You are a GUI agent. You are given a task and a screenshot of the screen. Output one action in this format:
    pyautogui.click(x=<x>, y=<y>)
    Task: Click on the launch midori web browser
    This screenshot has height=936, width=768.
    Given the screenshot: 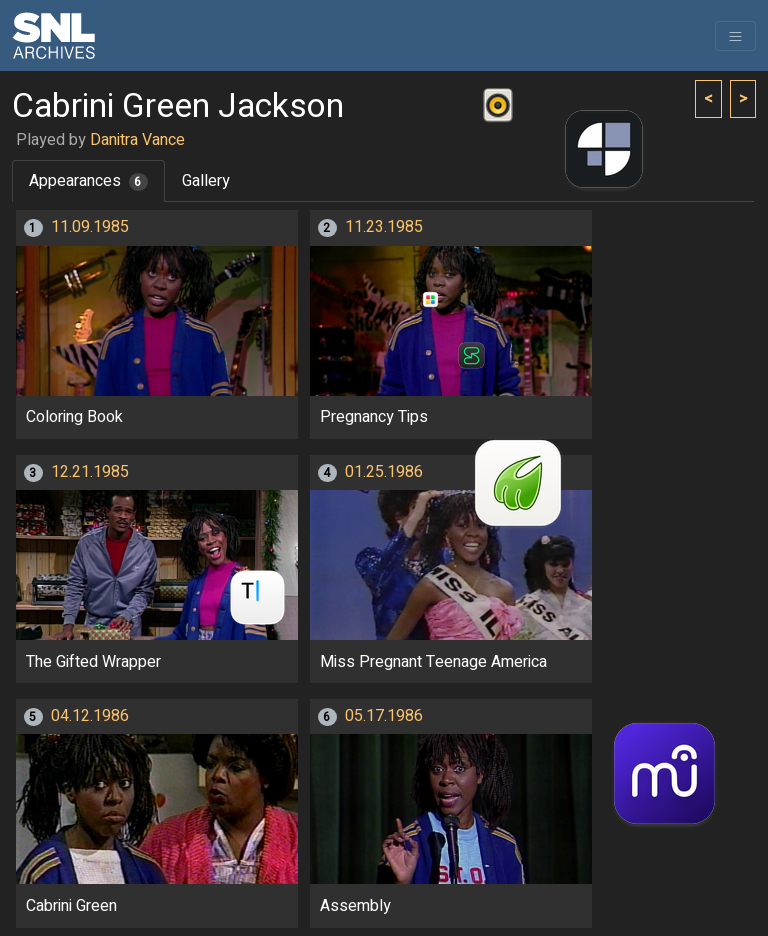 What is the action you would take?
    pyautogui.click(x=518, y=483)
    